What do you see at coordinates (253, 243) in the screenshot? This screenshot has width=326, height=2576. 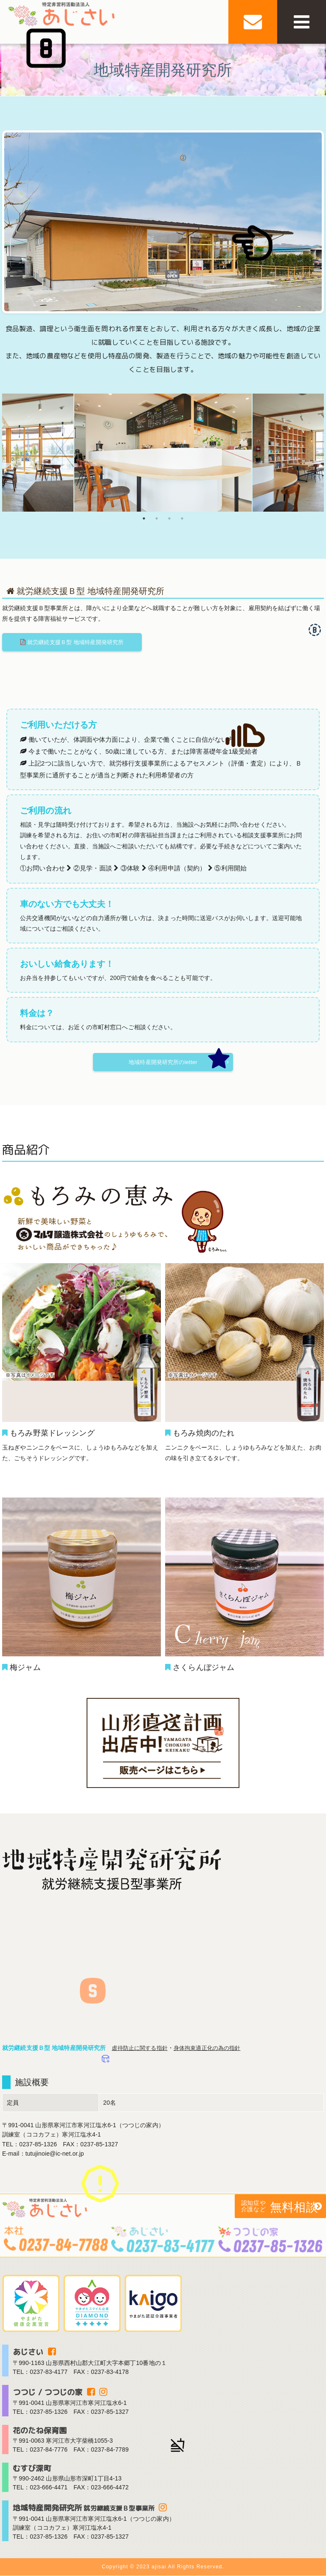 I see `navigate to previous item or section` at bounding box center [253, 243].